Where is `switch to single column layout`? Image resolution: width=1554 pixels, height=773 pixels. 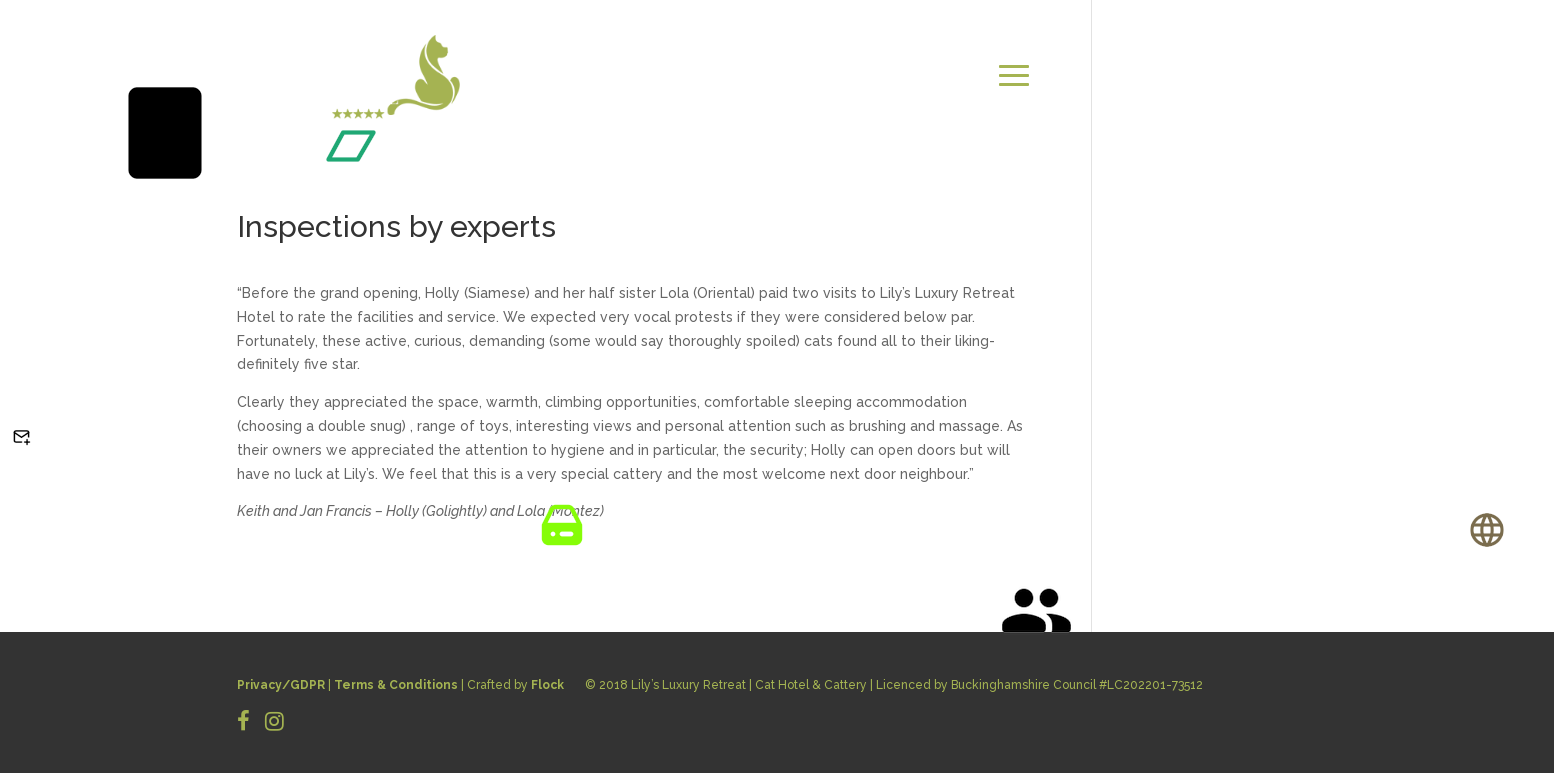 switch to single column layout is located at coordinates (165, 133).